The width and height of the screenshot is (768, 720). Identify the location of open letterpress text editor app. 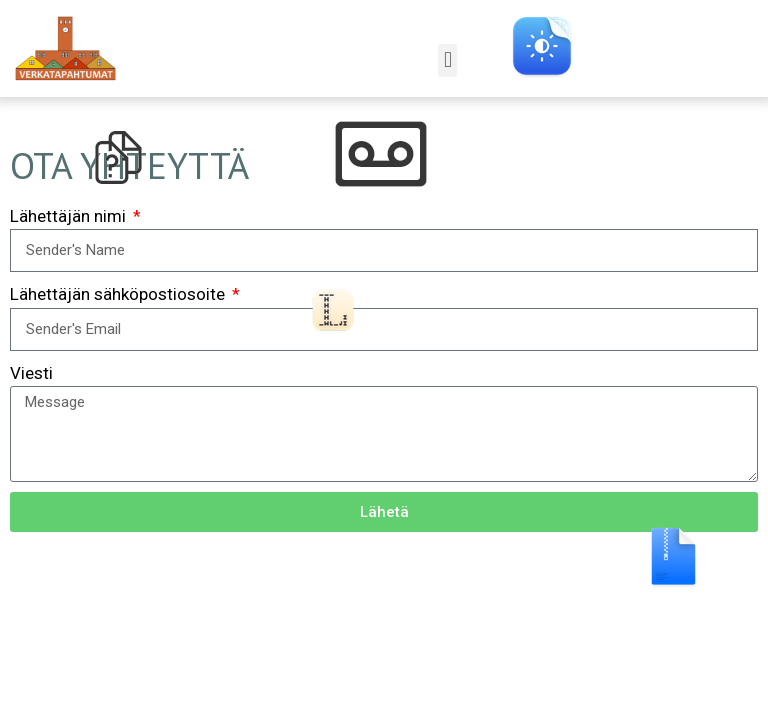
(333, 310).